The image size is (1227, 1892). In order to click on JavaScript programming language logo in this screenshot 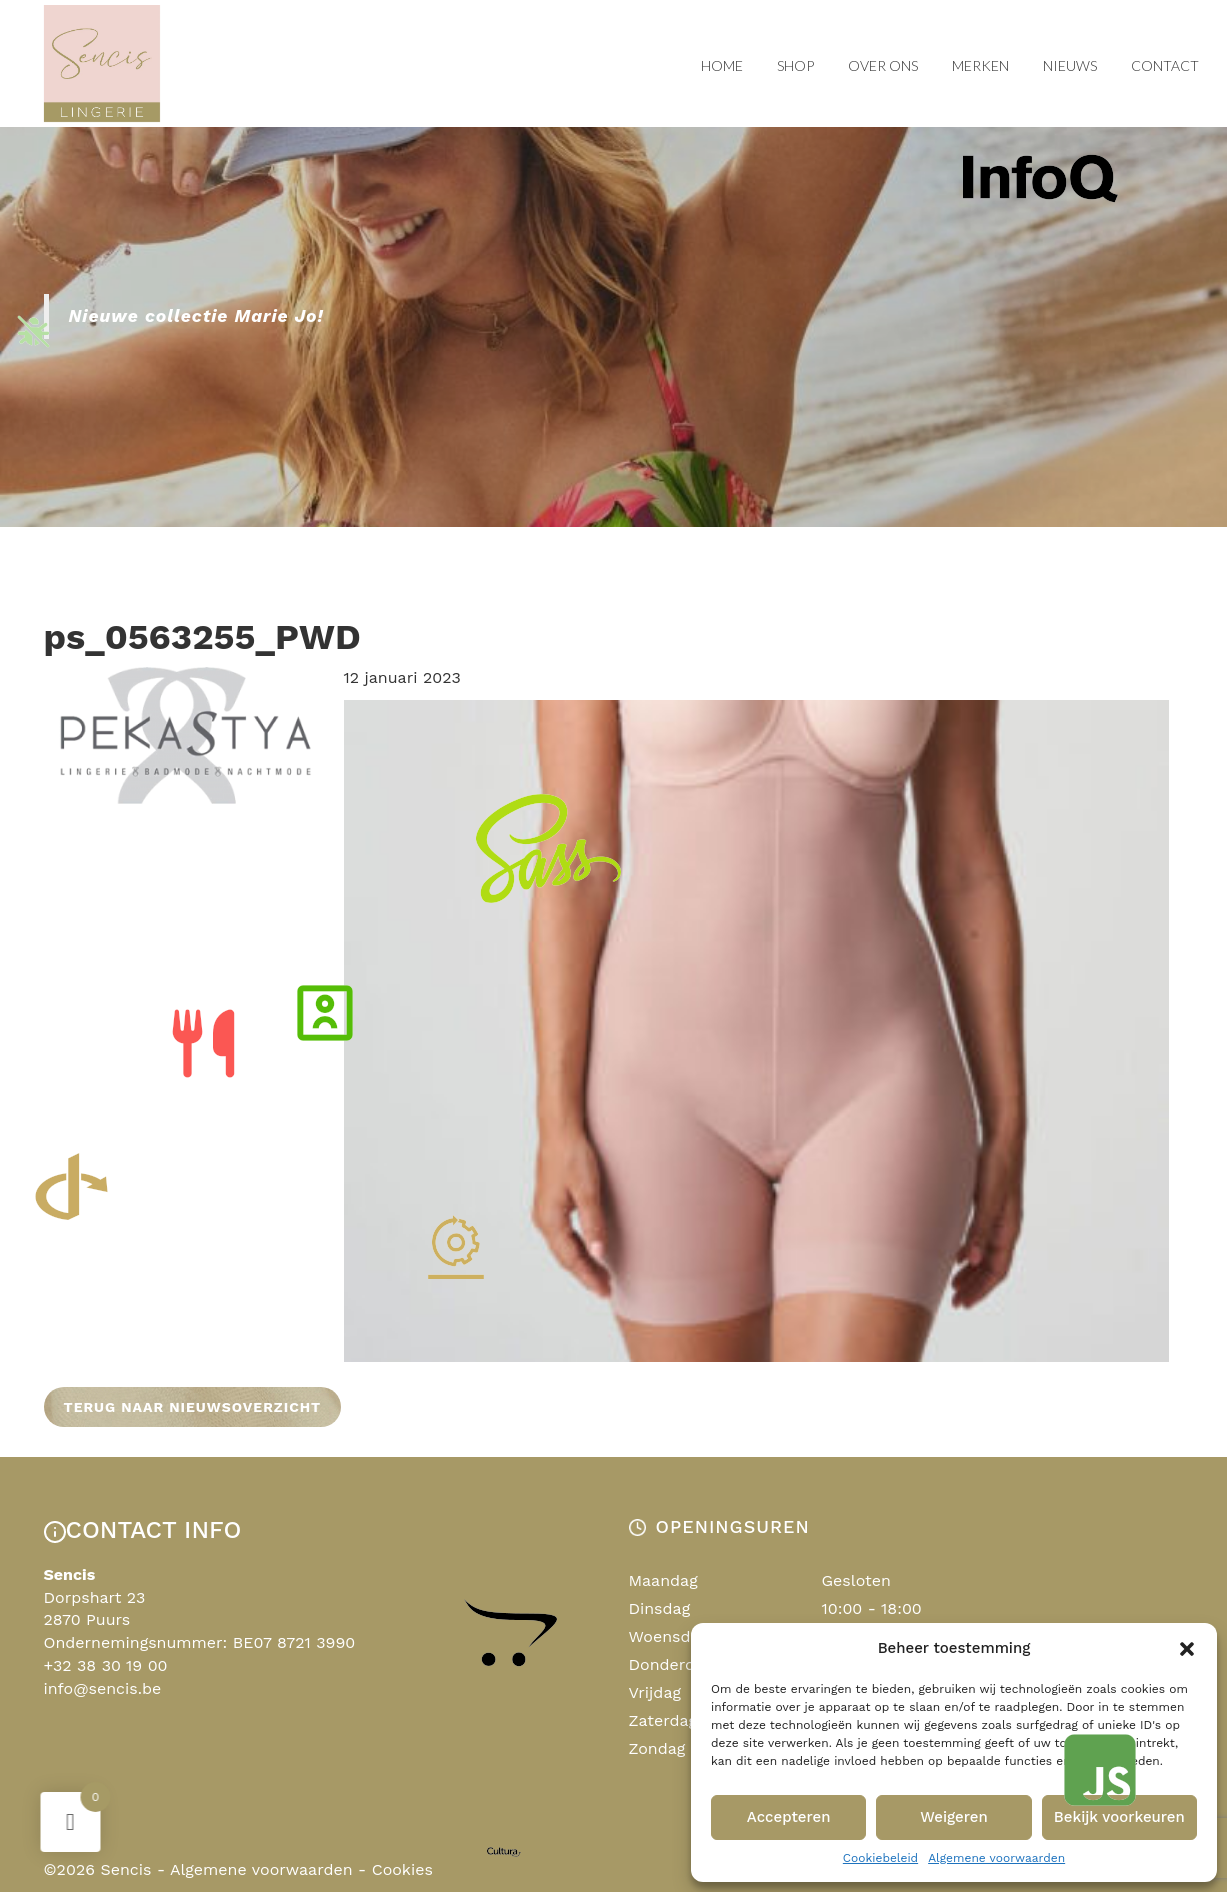, I will do `click(1100, 1770)`.